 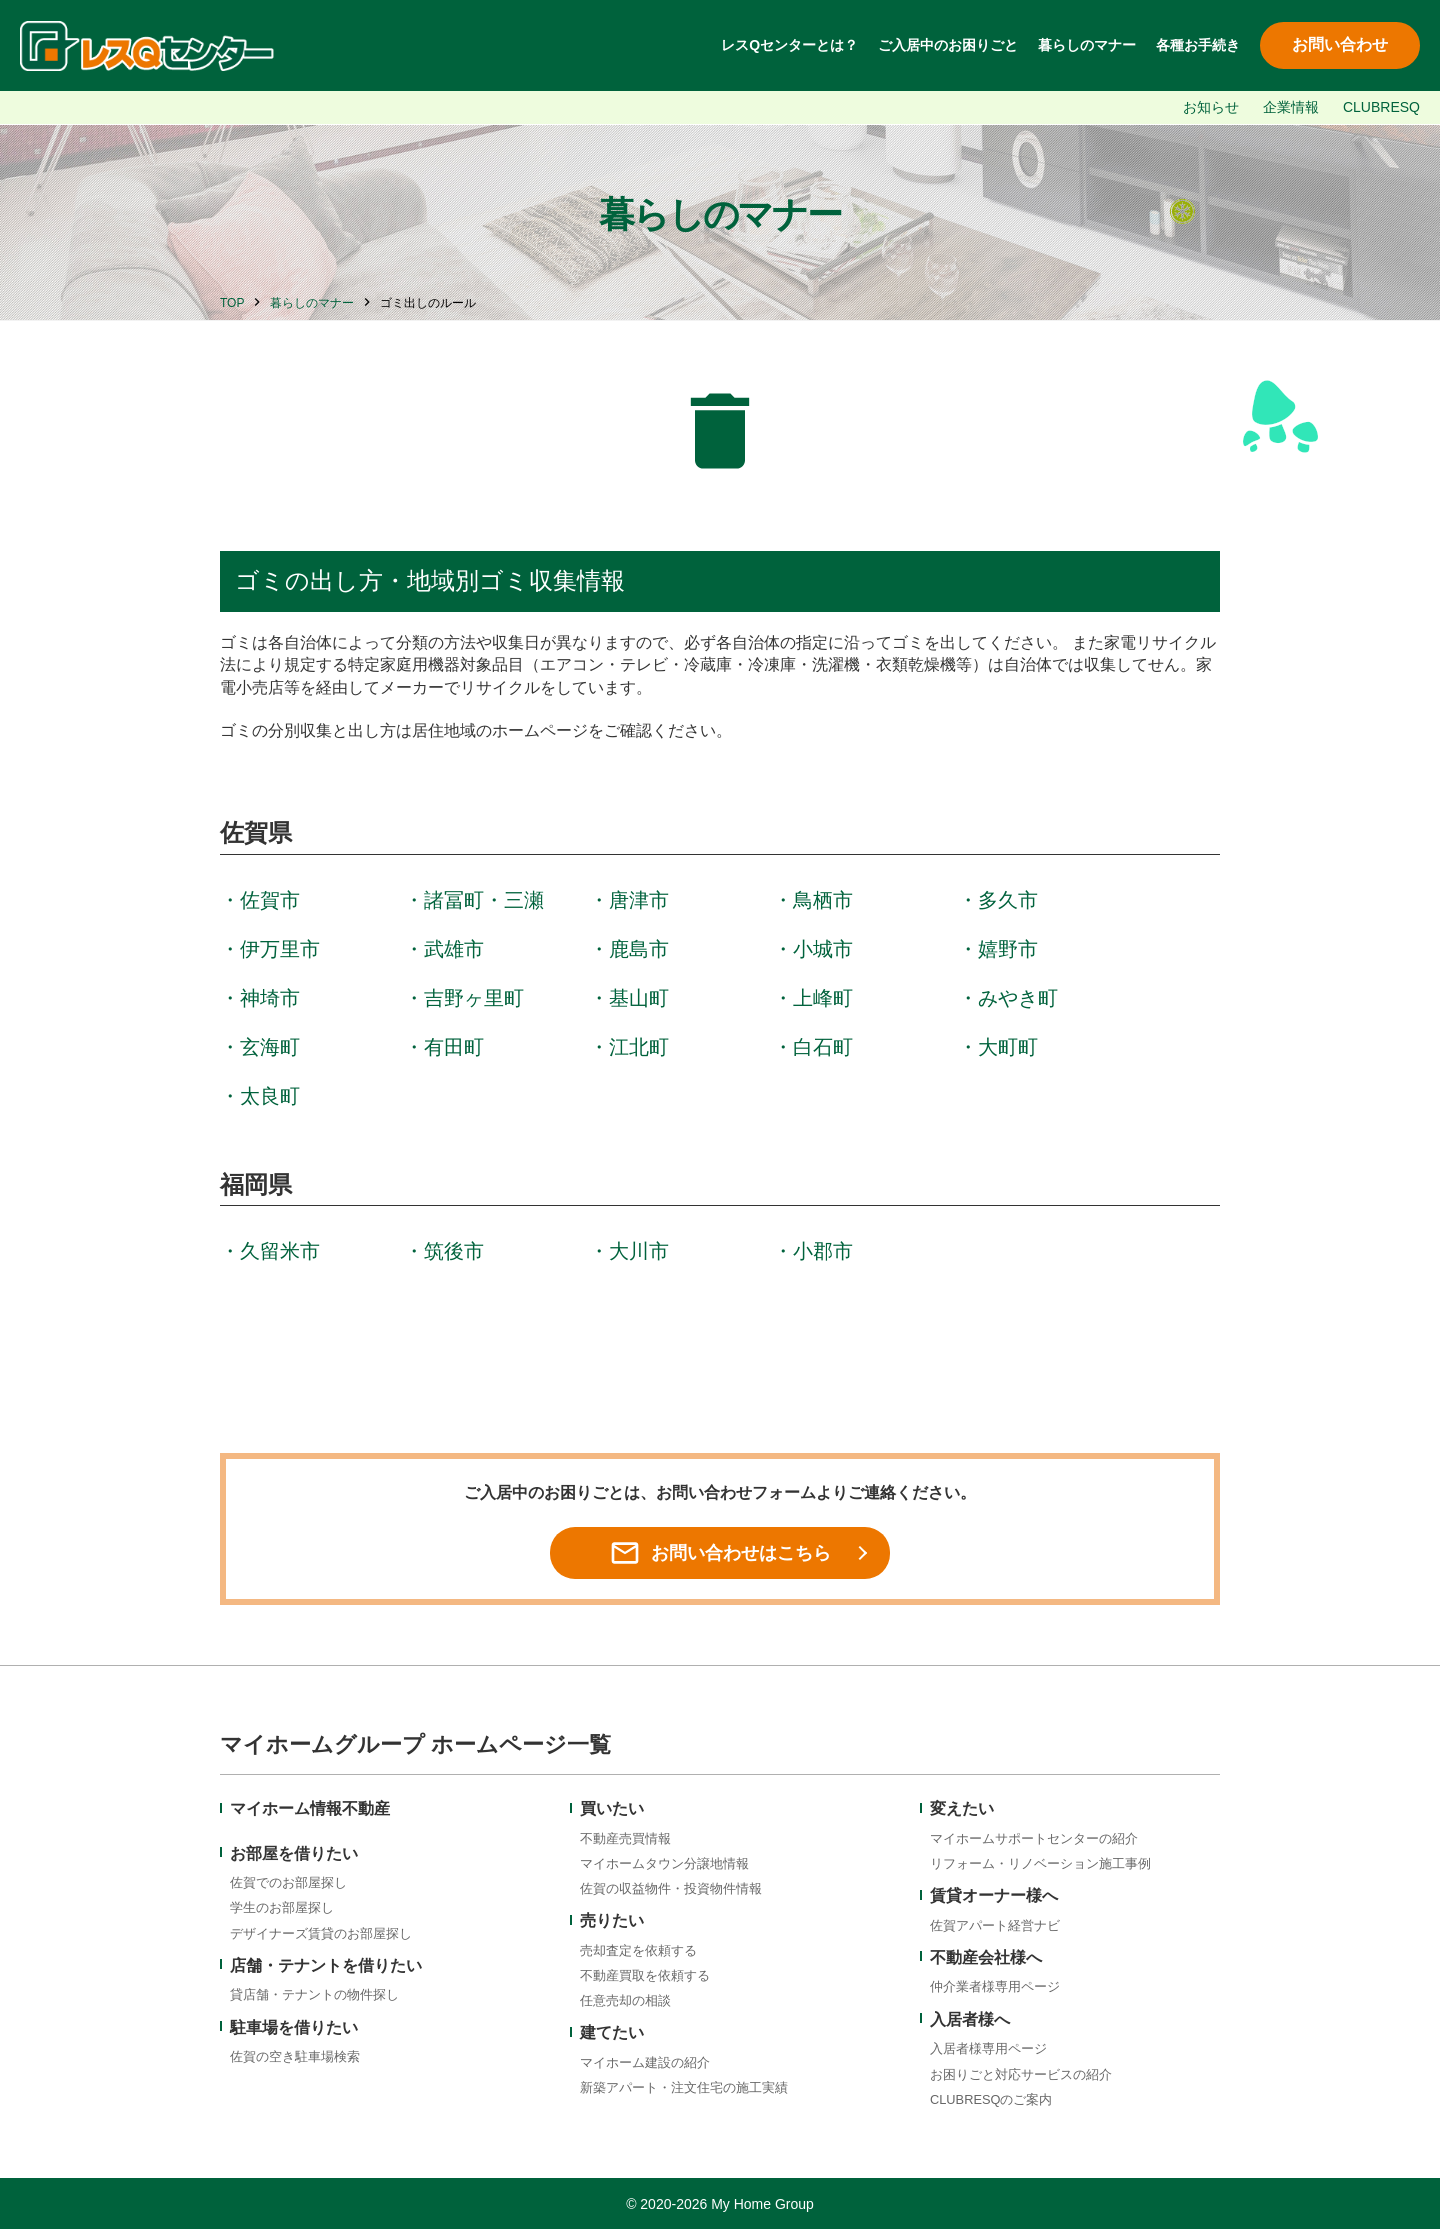 I want to click on browse mushroom or fungi identification, so click(x=1280, y=416).